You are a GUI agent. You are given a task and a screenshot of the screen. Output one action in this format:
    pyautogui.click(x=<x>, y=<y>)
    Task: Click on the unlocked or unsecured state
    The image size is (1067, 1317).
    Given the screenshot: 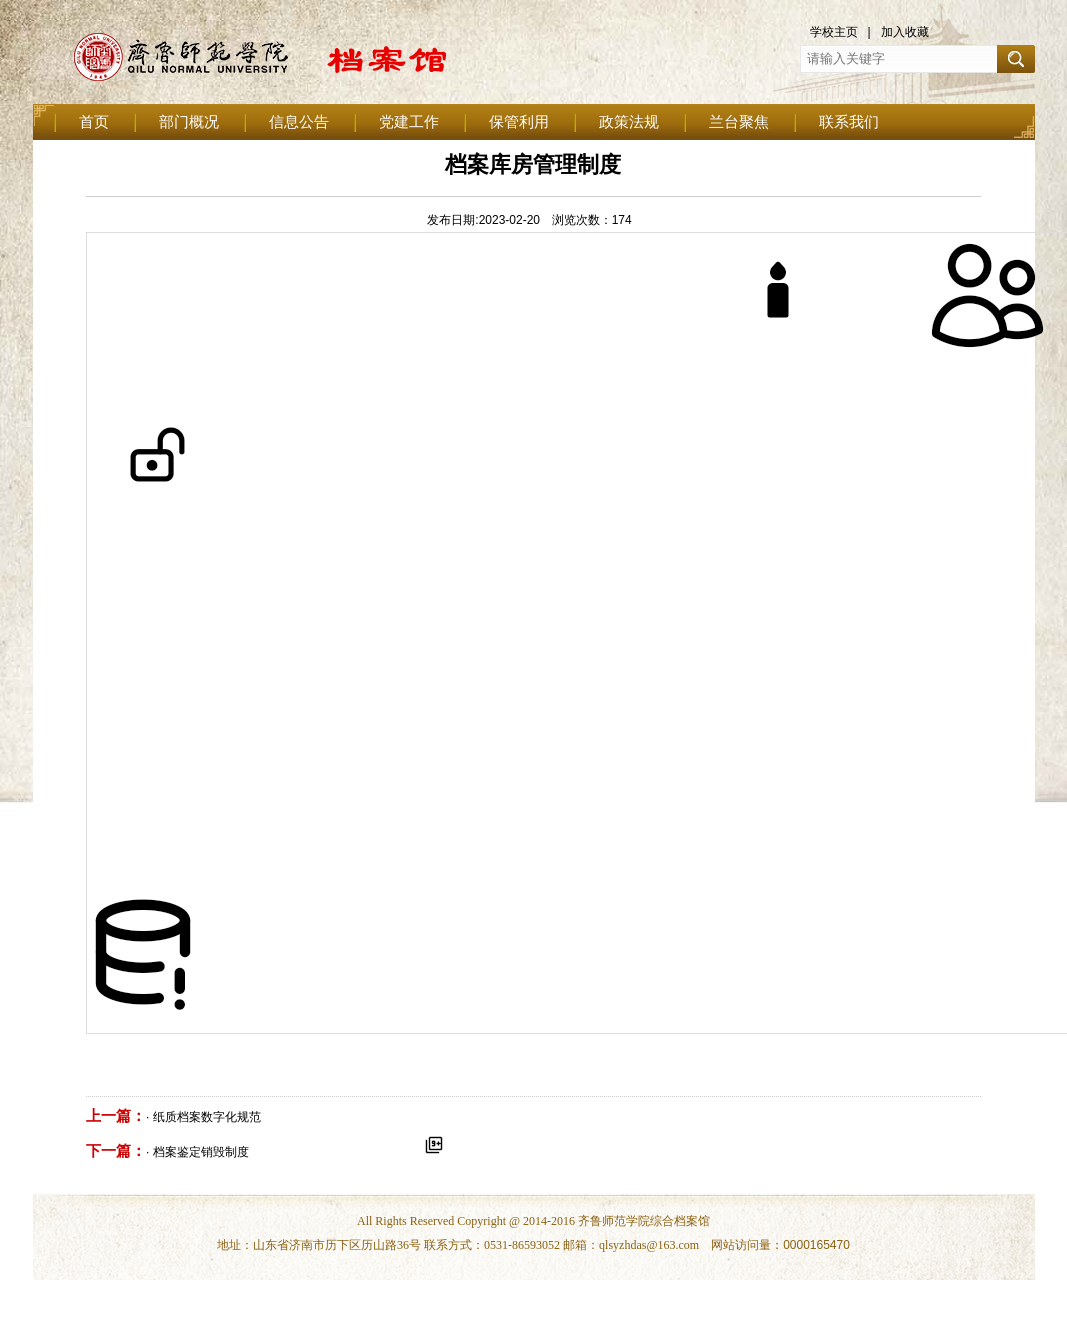 What is the action you would take?
    pyautogui.click(x=157, y=454)
    